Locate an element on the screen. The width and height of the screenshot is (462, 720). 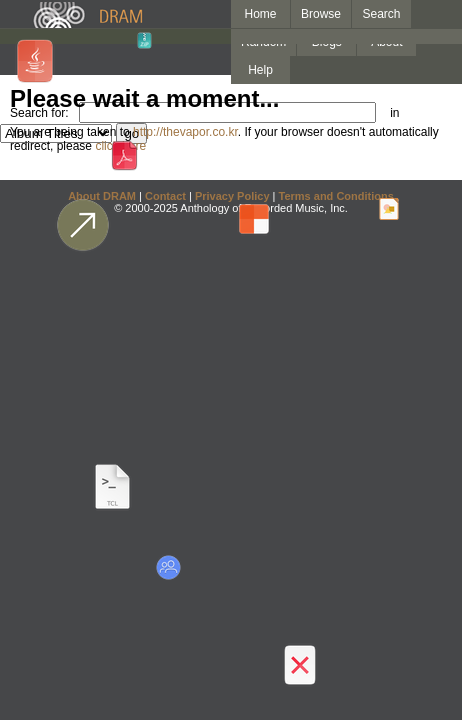
switch to the bottom-right workspace is located at coordinates (254, 219).